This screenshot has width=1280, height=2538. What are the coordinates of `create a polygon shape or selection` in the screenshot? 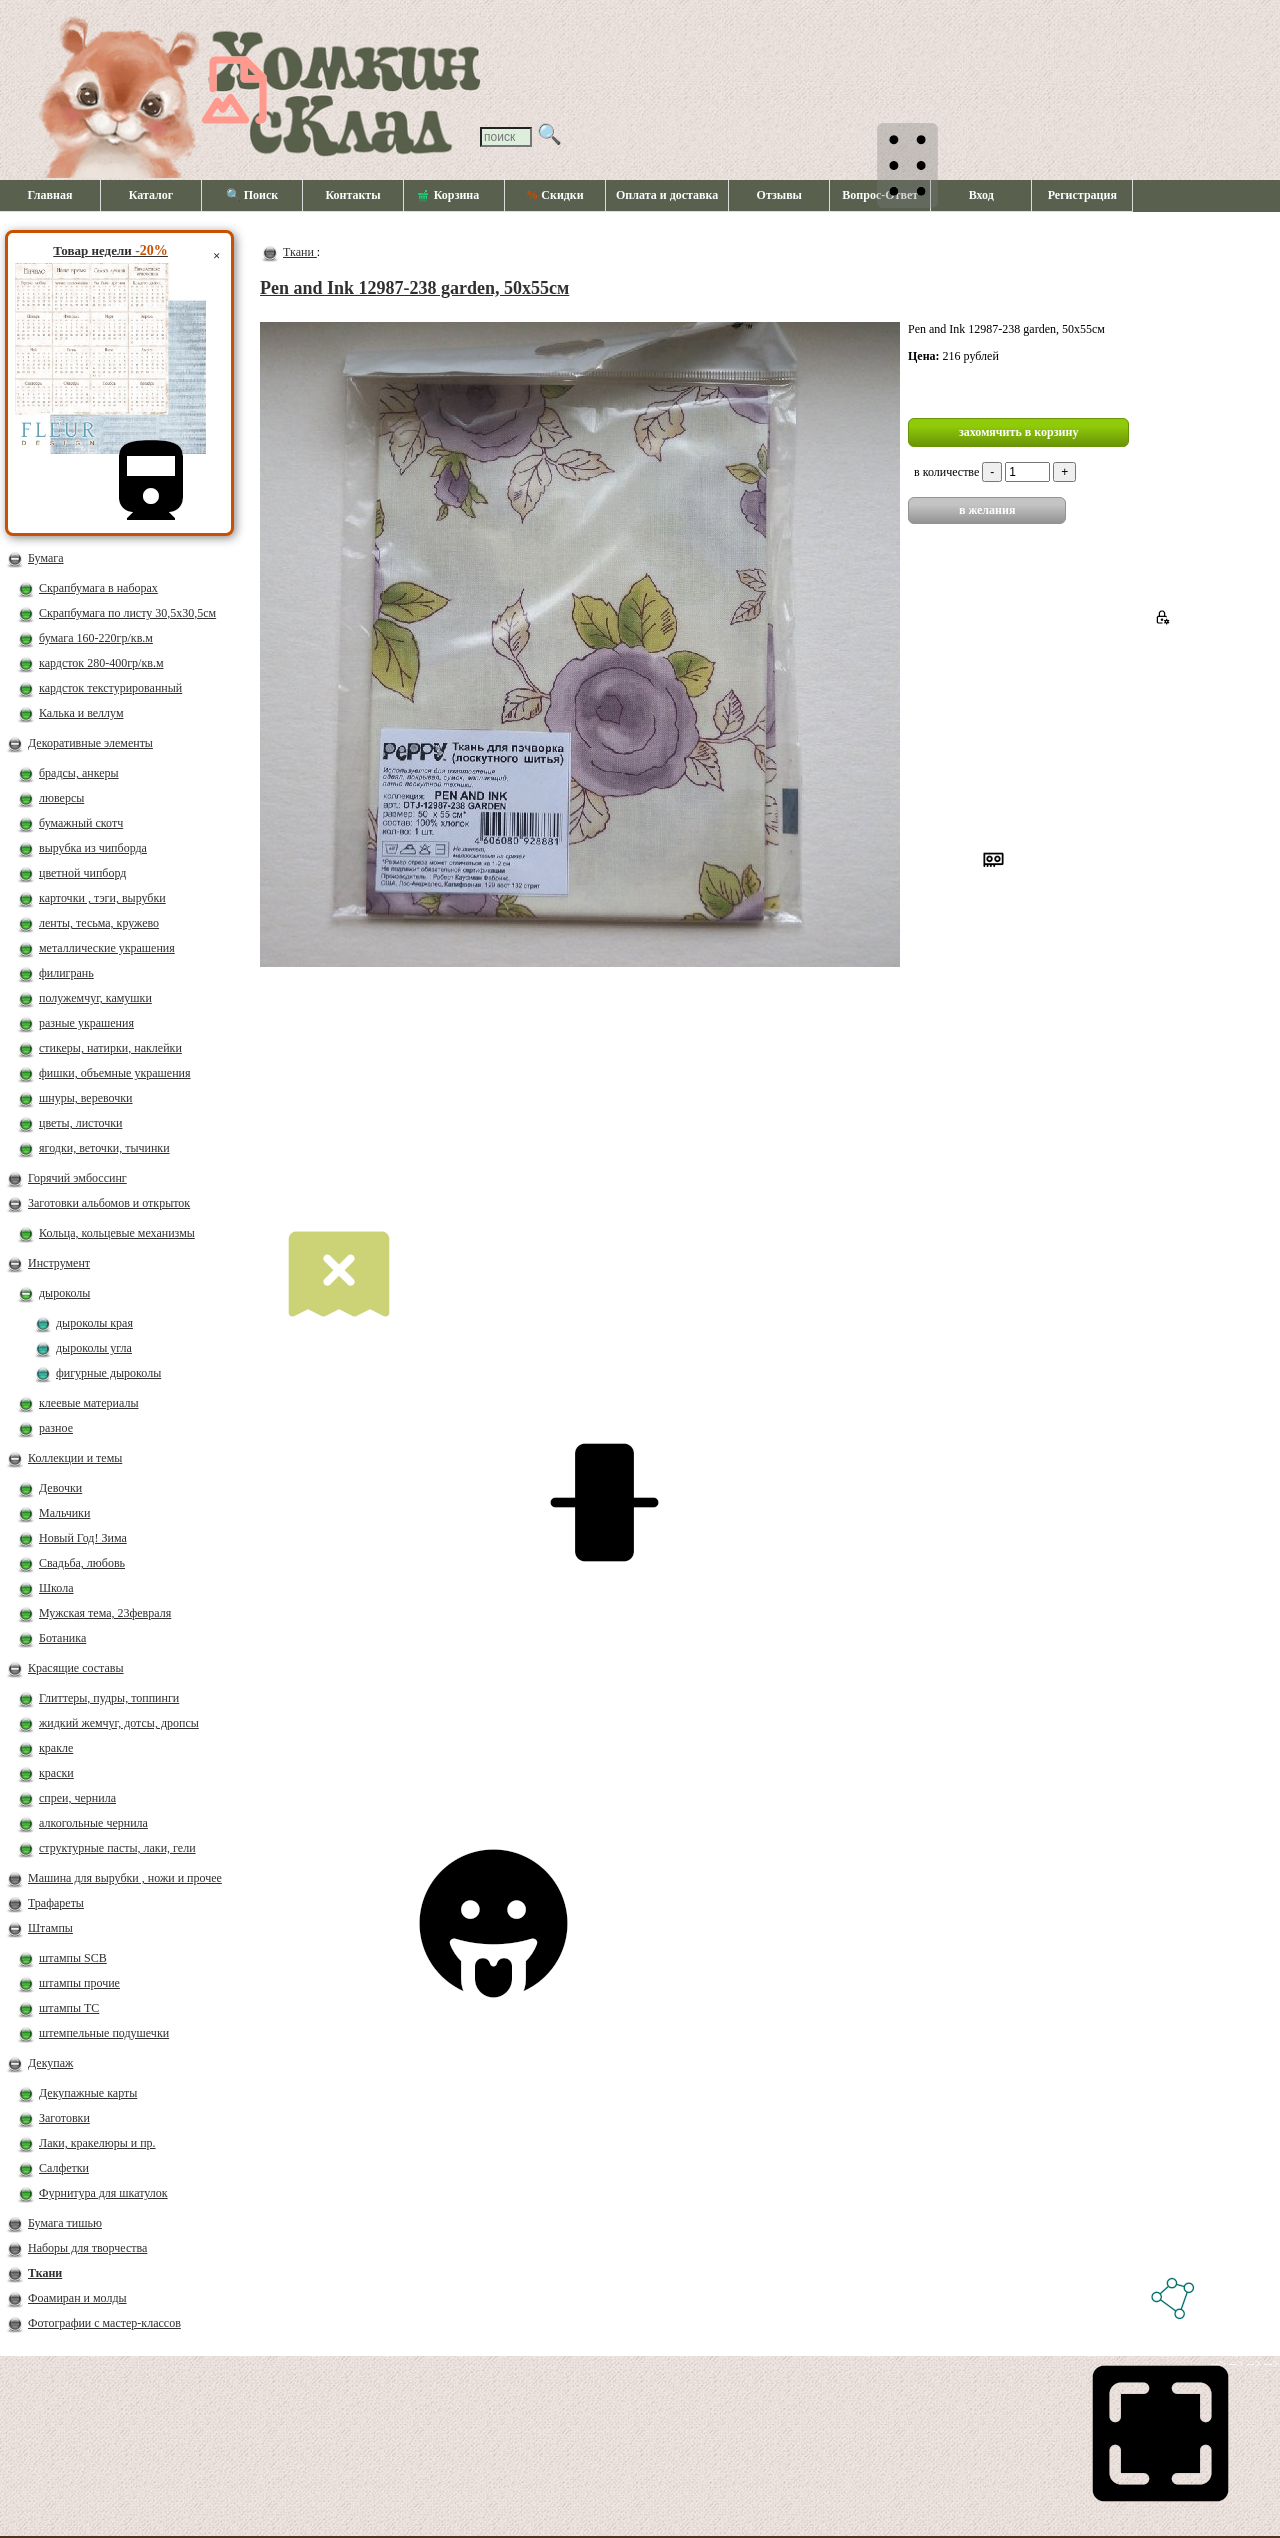 It's located at (1173, 2298).